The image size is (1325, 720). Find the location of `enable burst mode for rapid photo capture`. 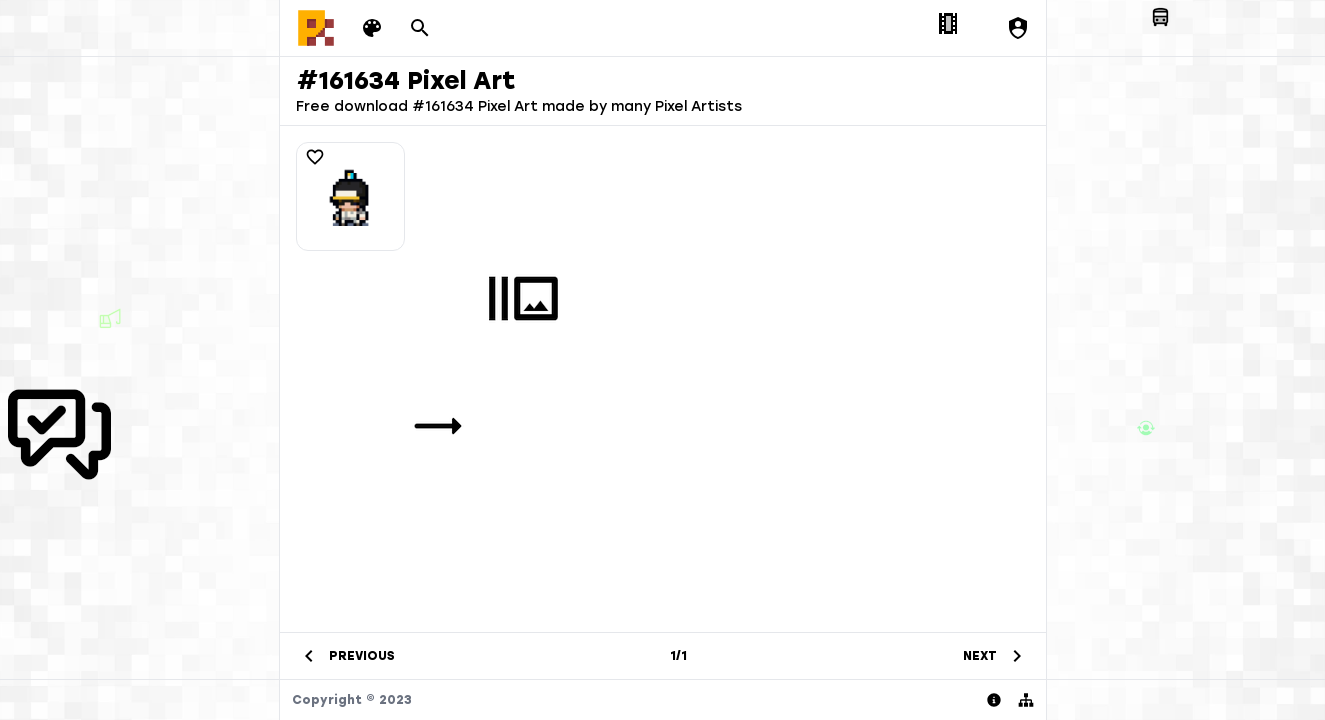

enable burst mode for rapid photo capture is located at coordinates (523, 298).